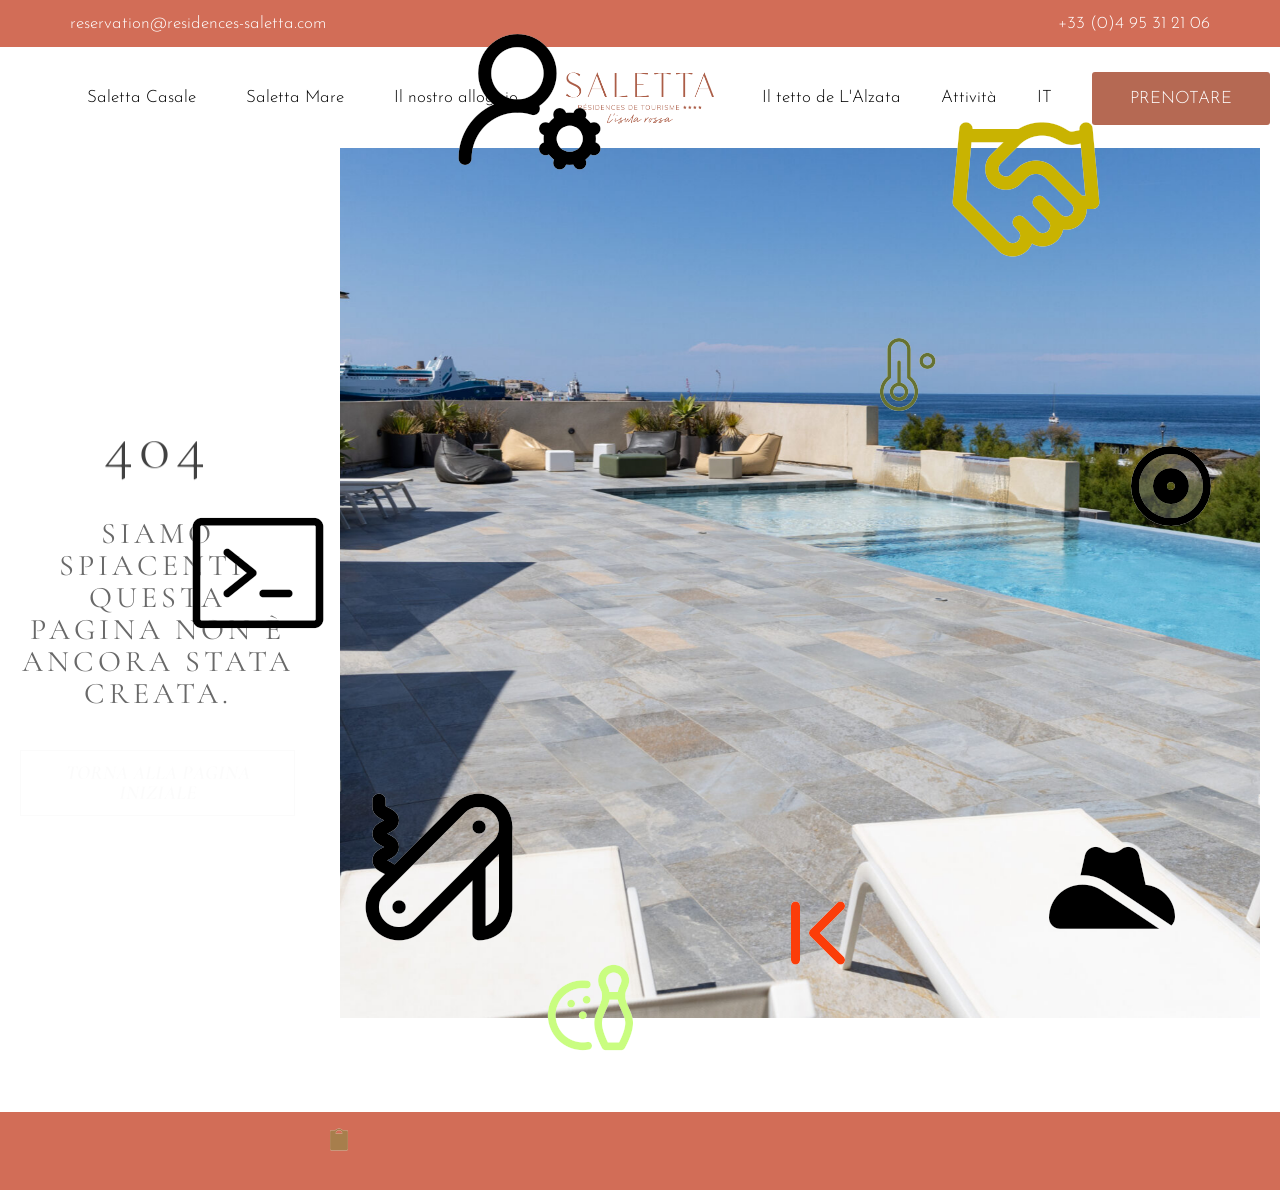 The height and width of the screenshot is (1190, 1280). I want to click on access multi-tool or utility functions, so click(439, 867).